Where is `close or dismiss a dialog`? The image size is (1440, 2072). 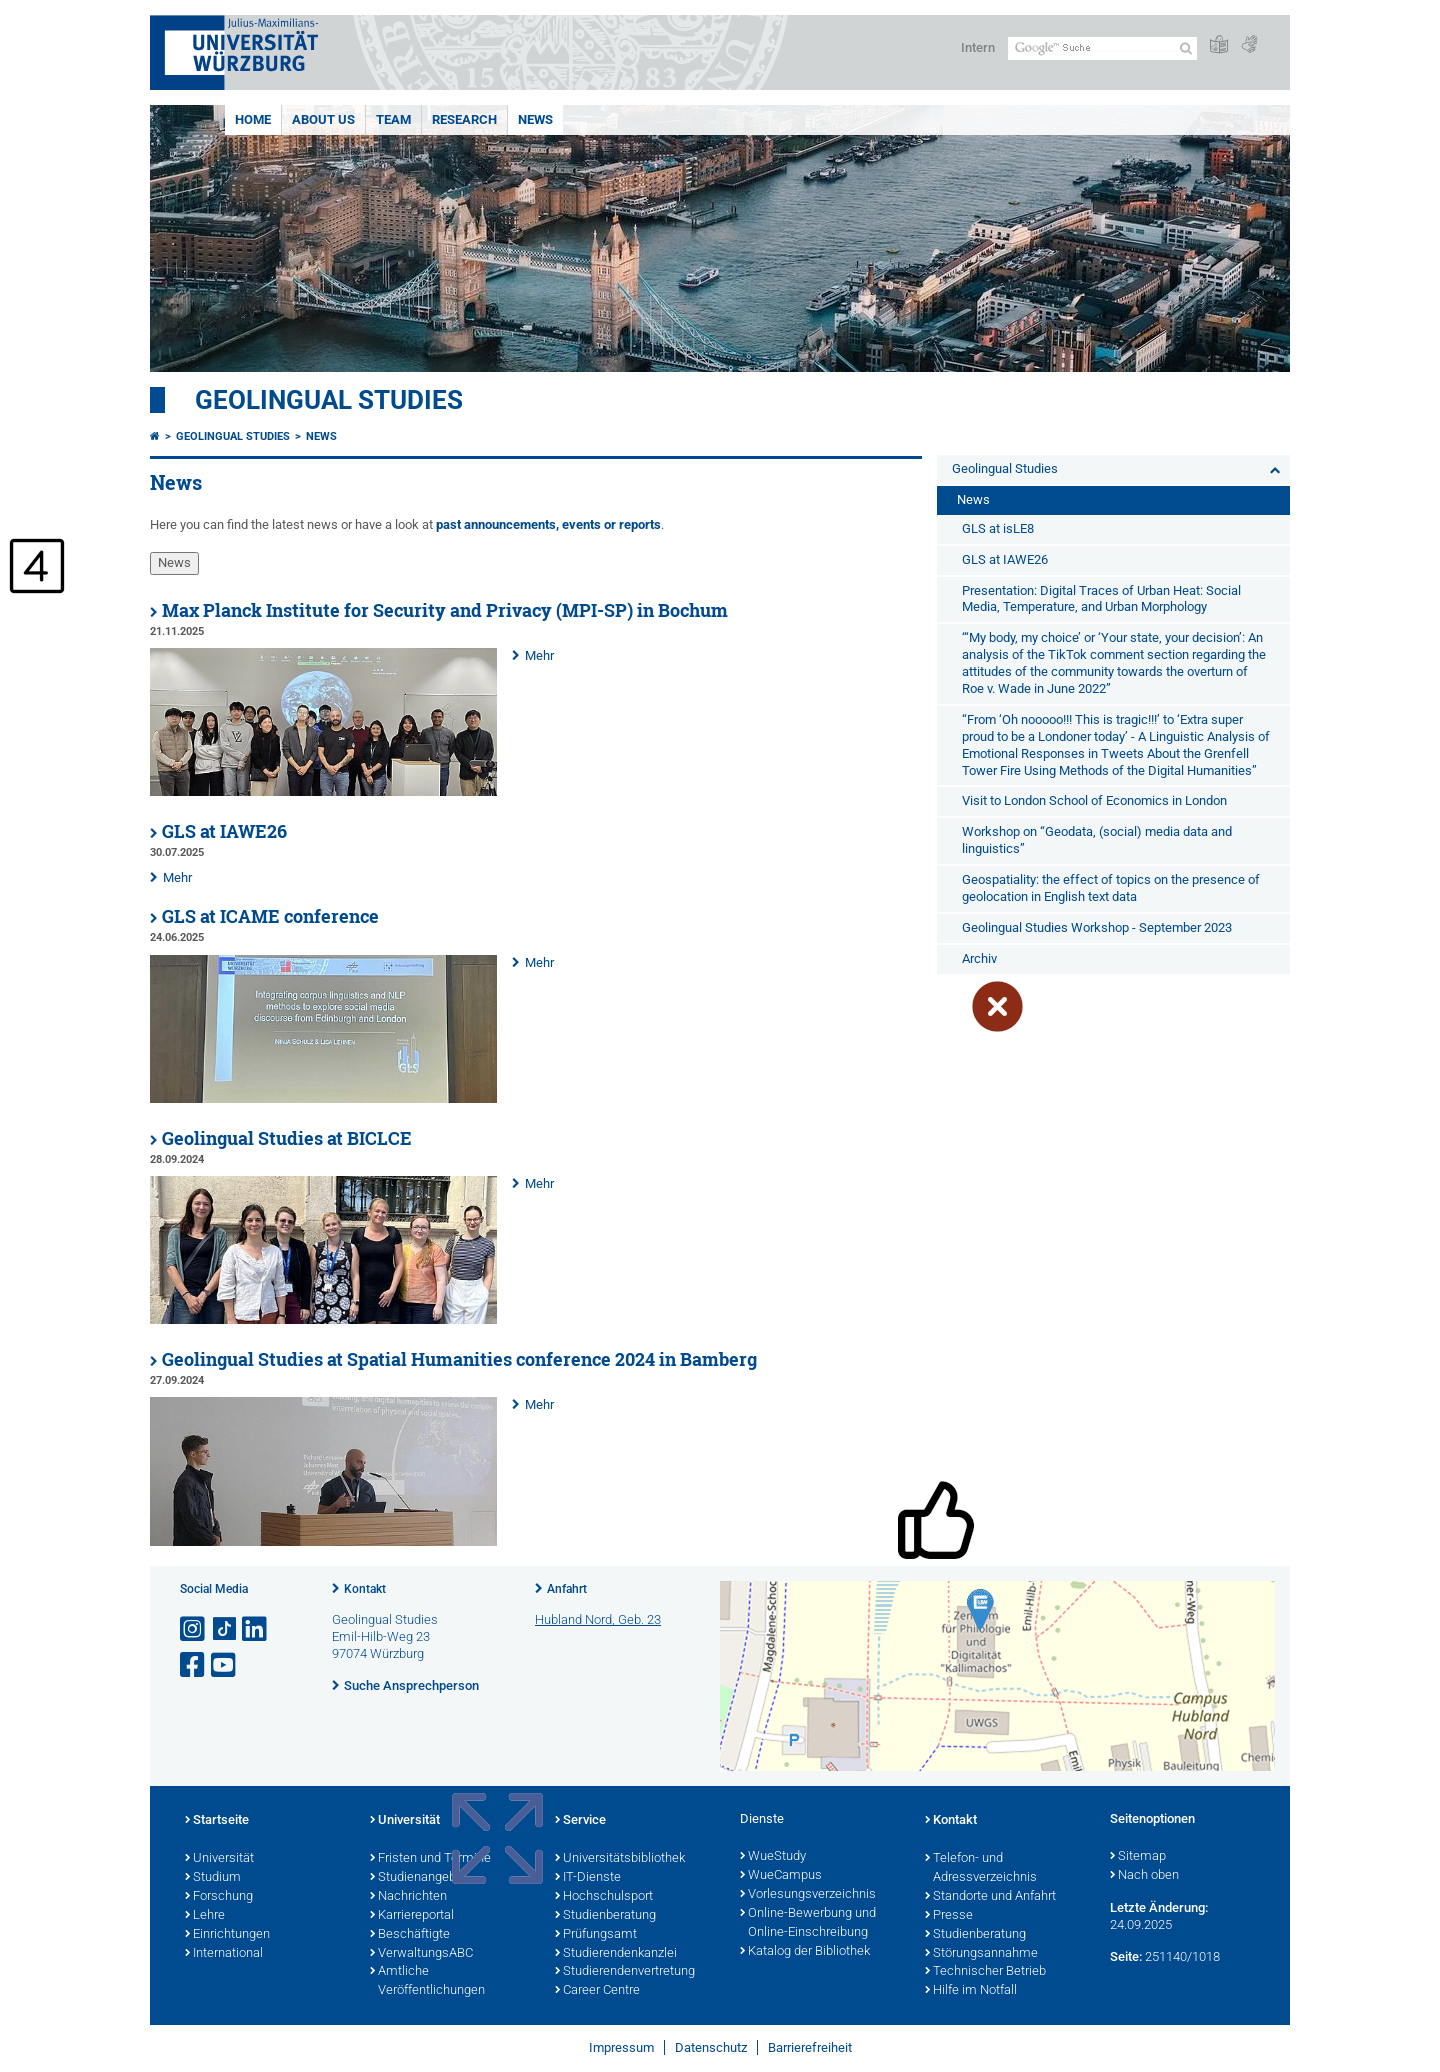
close or dismiss a dialog is located at coordinates (997, 1006).